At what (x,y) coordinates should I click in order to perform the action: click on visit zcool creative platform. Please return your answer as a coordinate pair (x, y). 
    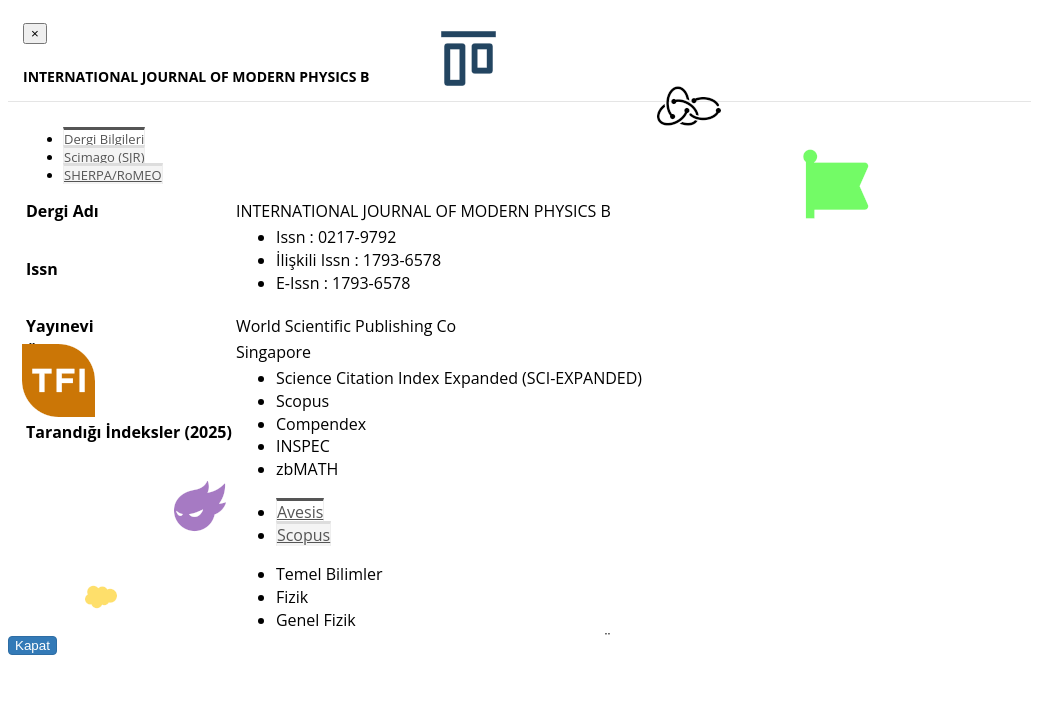
    Looking at the image, I should click on (200, 506).